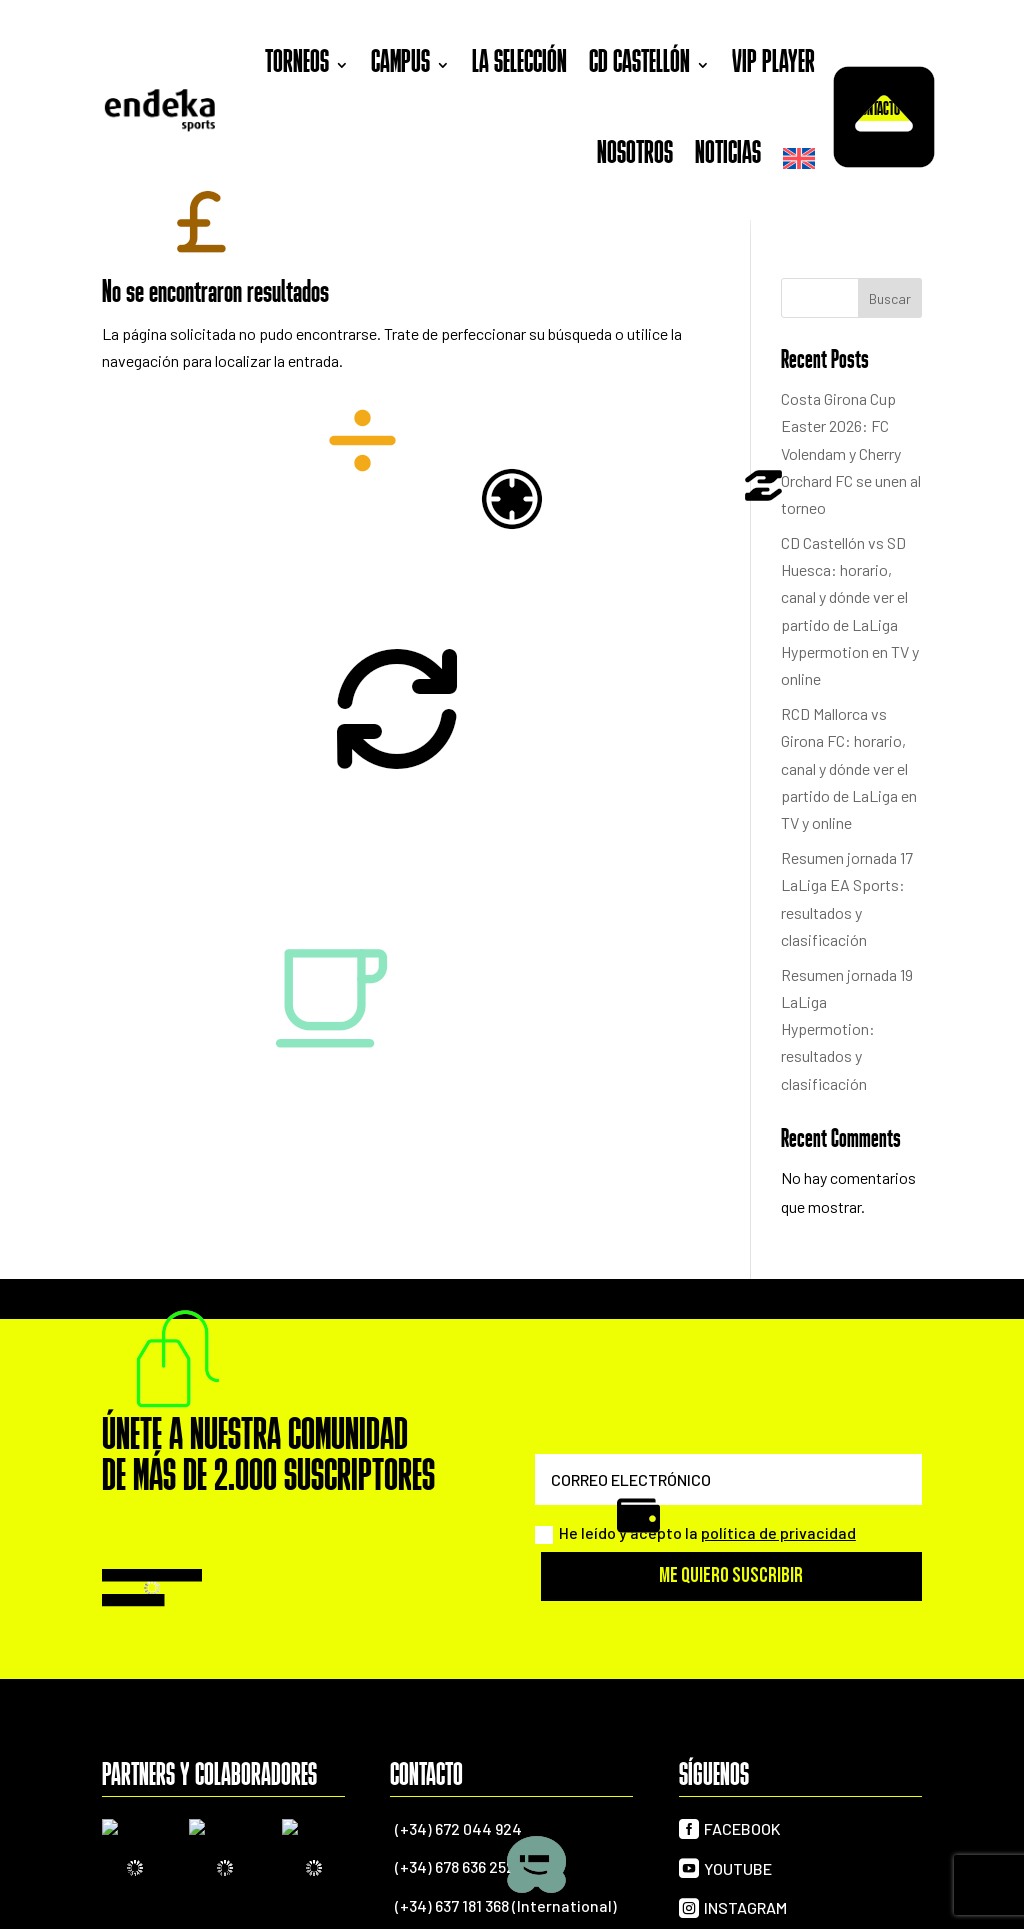  Describe the element at coordinates (763, 485) in the screenshot. I see `indicates partnership or collaboration features` at that location.